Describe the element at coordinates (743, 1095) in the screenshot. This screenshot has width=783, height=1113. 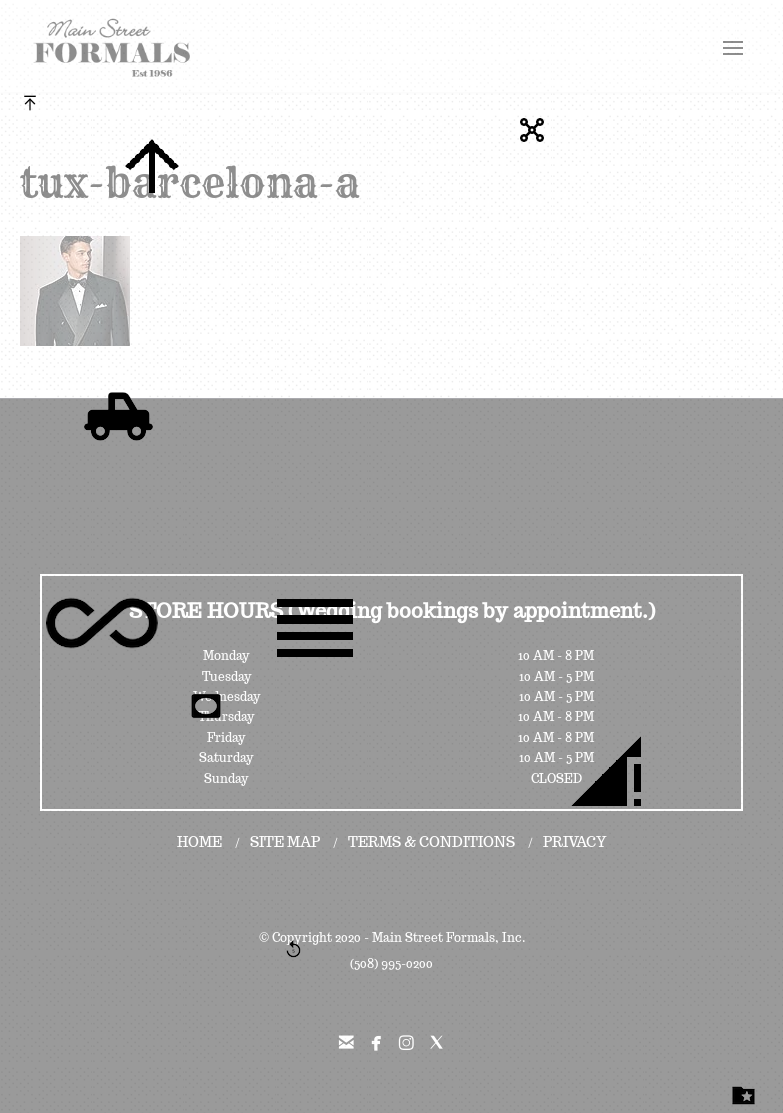
I see `access your starred or favorite files` at that location.